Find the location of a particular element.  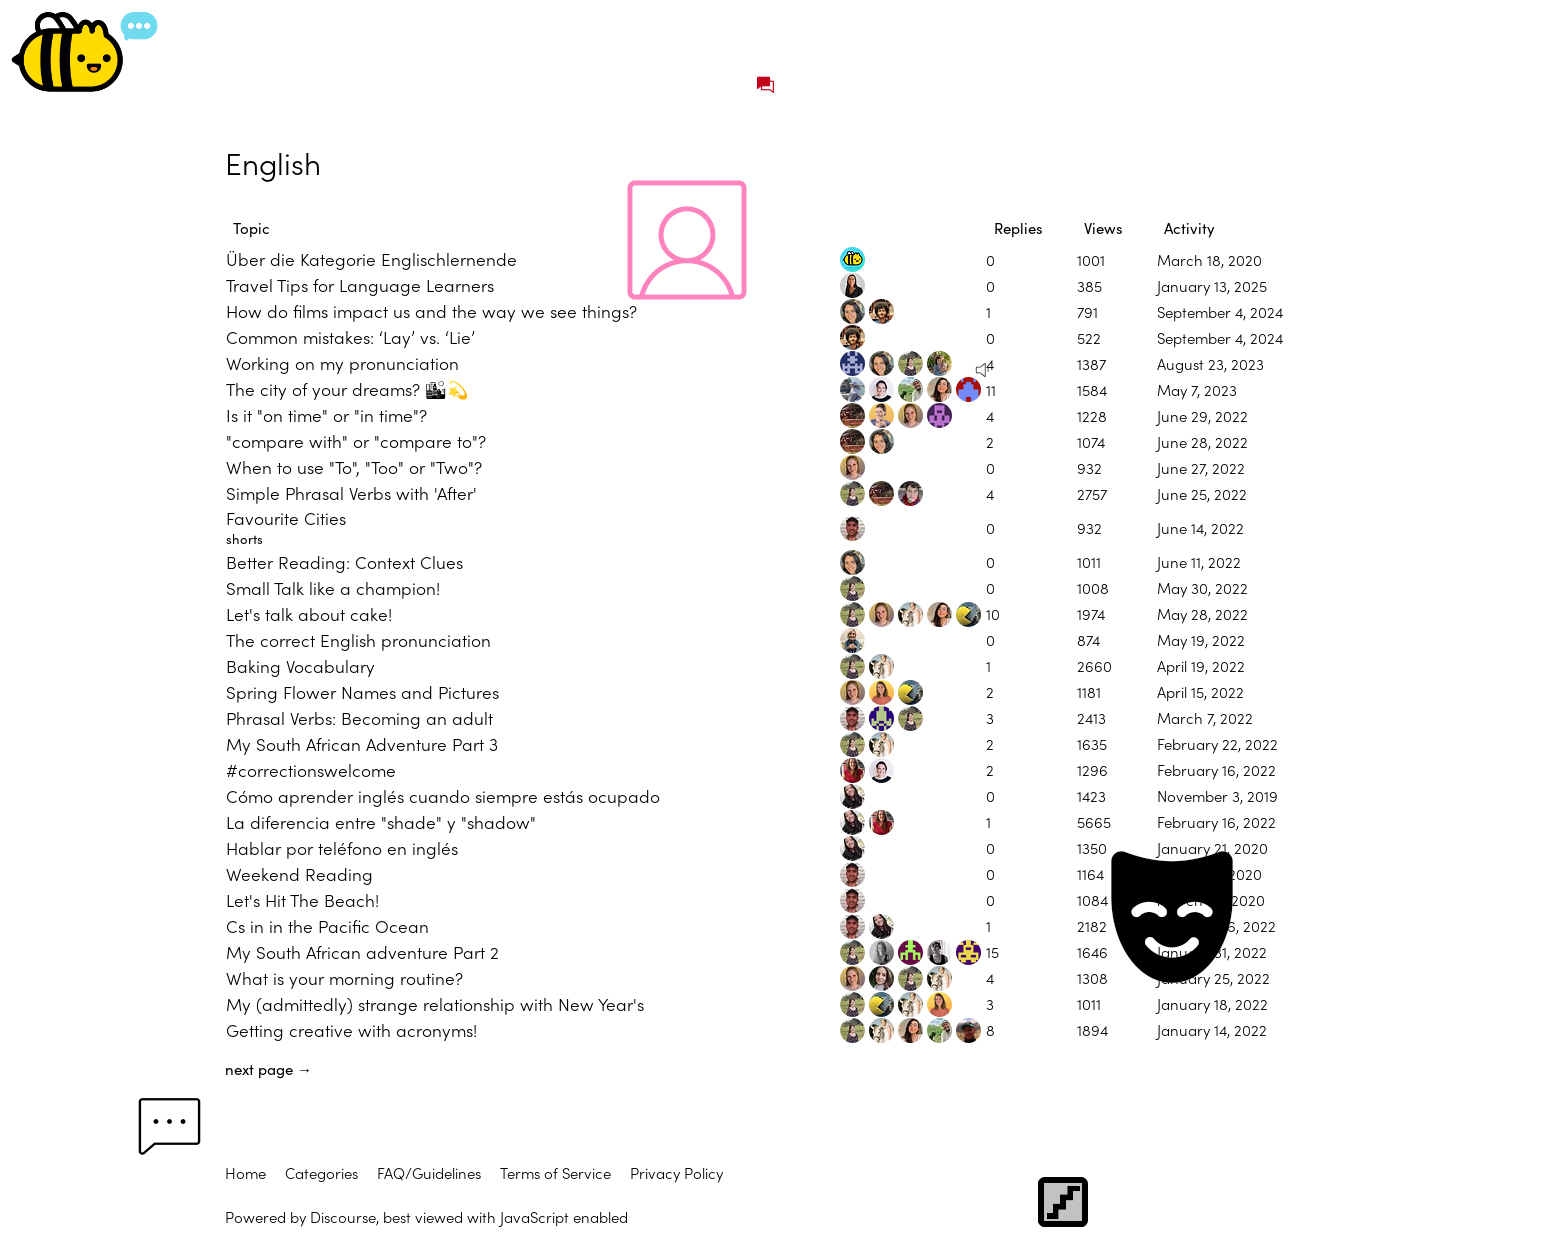

open your conversations is located at coordinates (765, 84).